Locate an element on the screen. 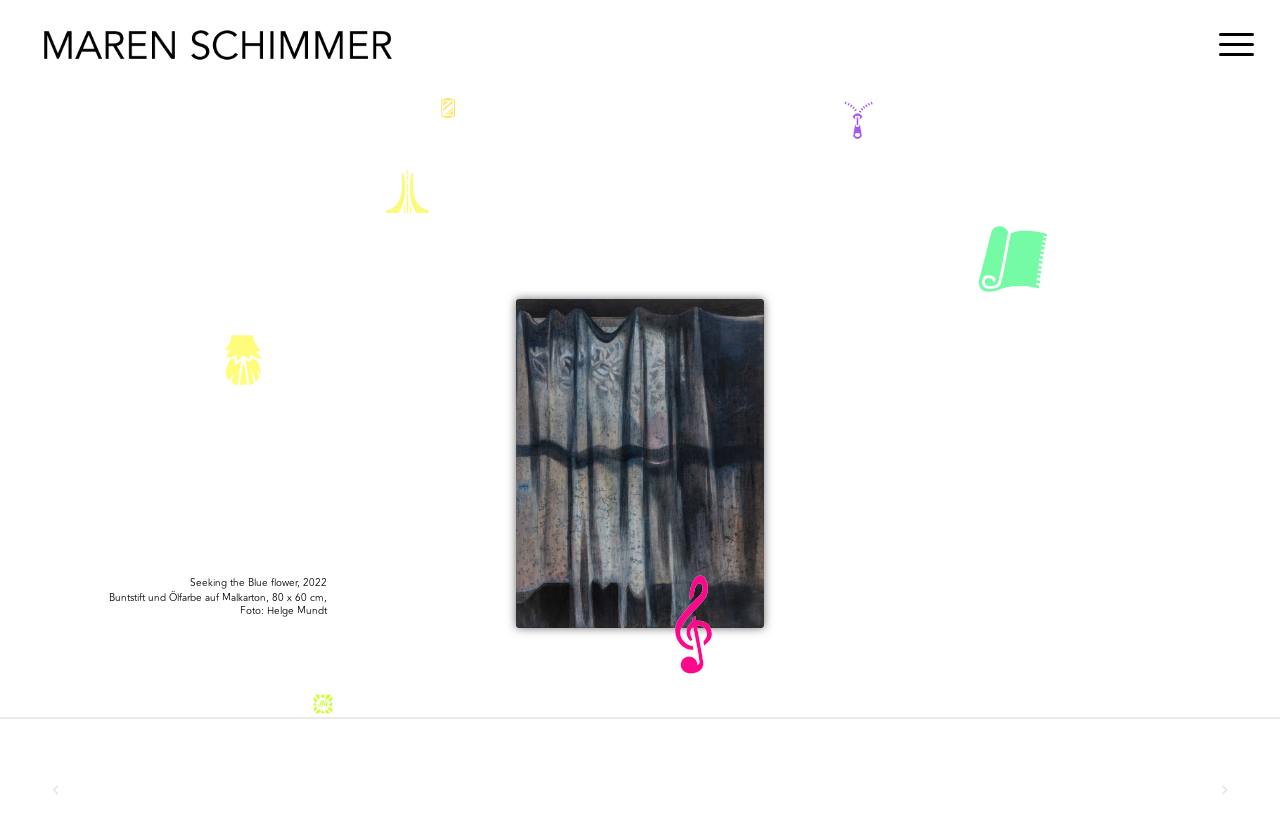  access music or audio settings is located at coordinates (693, 624).